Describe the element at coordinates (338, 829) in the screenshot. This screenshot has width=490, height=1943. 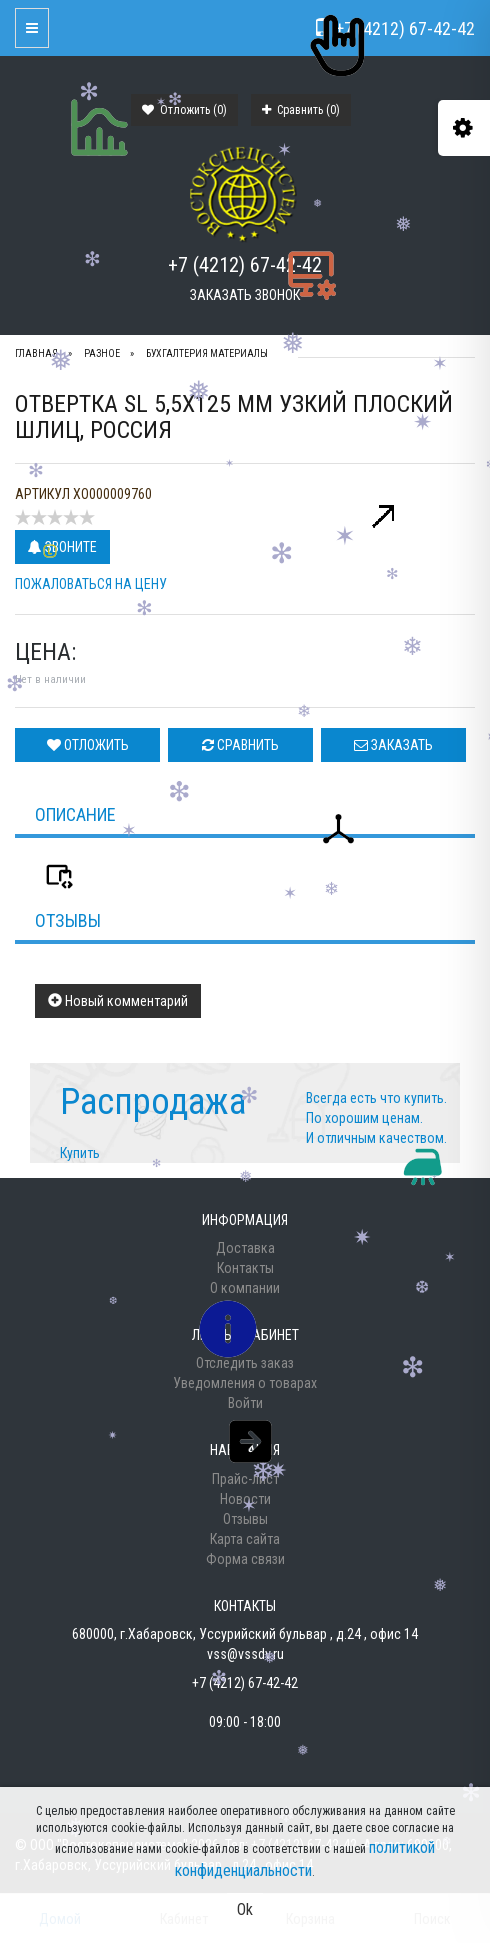
I see `access 3D transform or manipulation tools` at that location.